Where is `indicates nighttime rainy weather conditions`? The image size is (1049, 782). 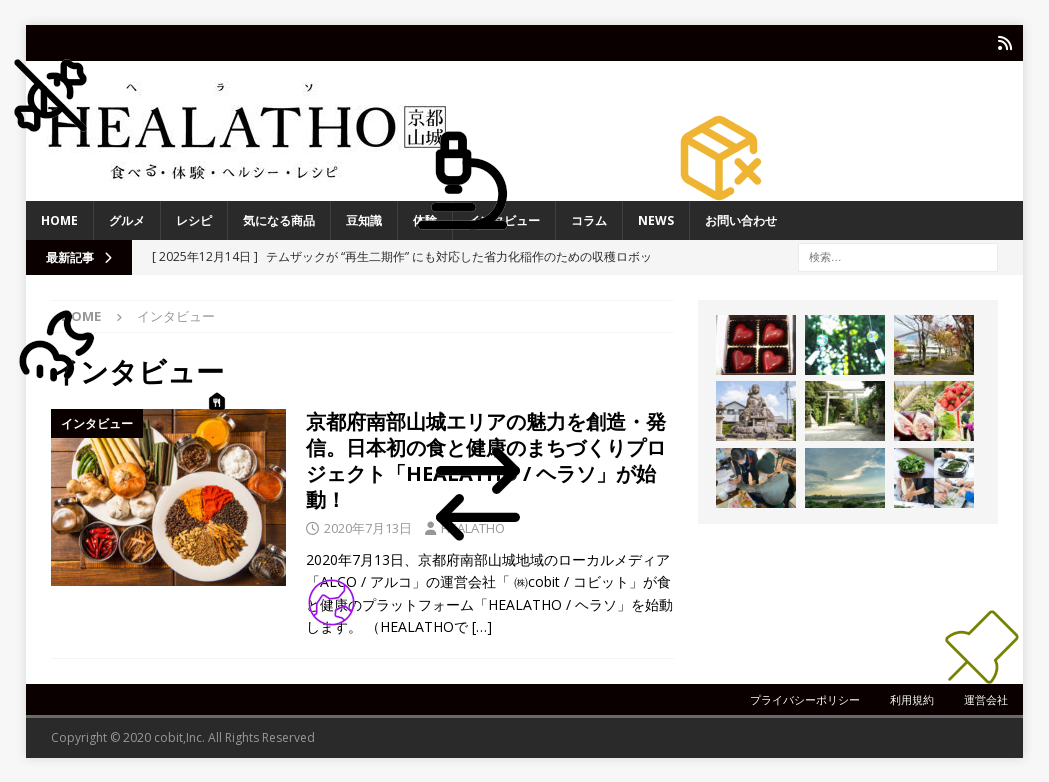 indicates nighttime rainy weather conditions is located at coordinates (57, 344).